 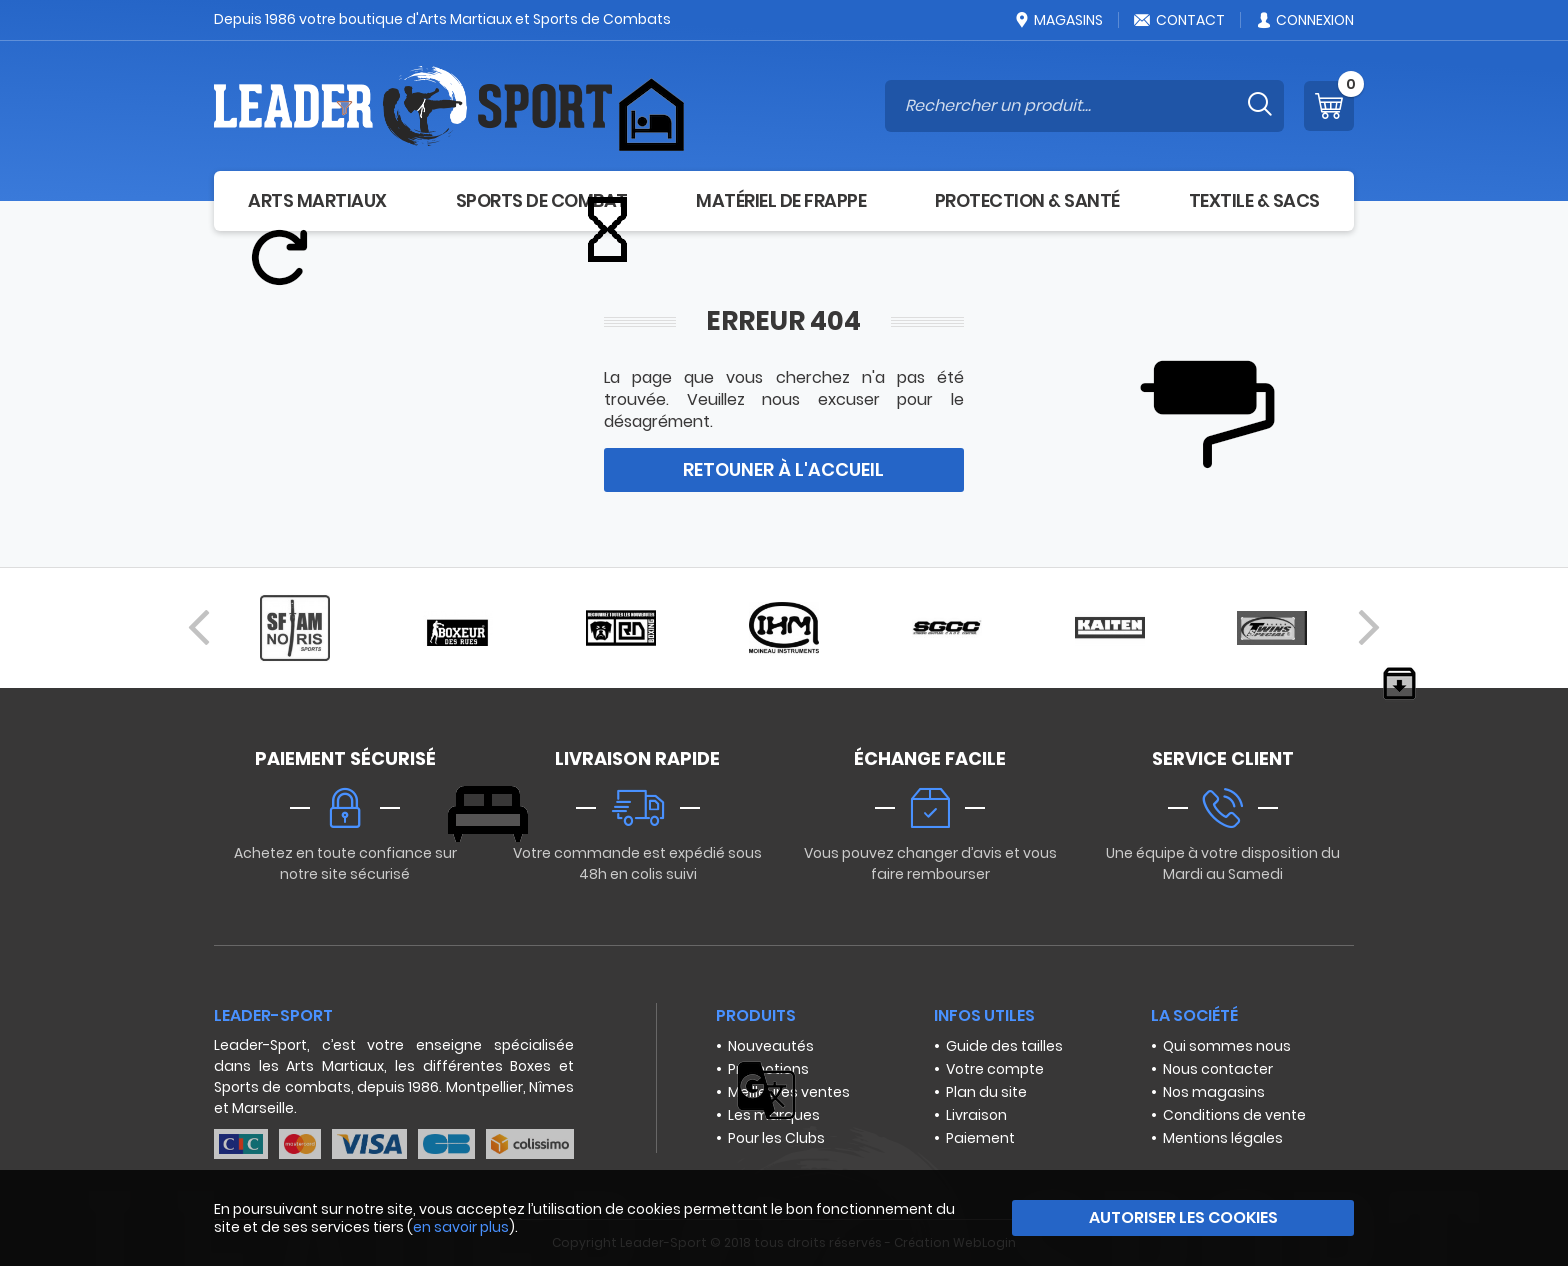 I want to click on translate text using Google Translate, so click(x=766, y=1090).